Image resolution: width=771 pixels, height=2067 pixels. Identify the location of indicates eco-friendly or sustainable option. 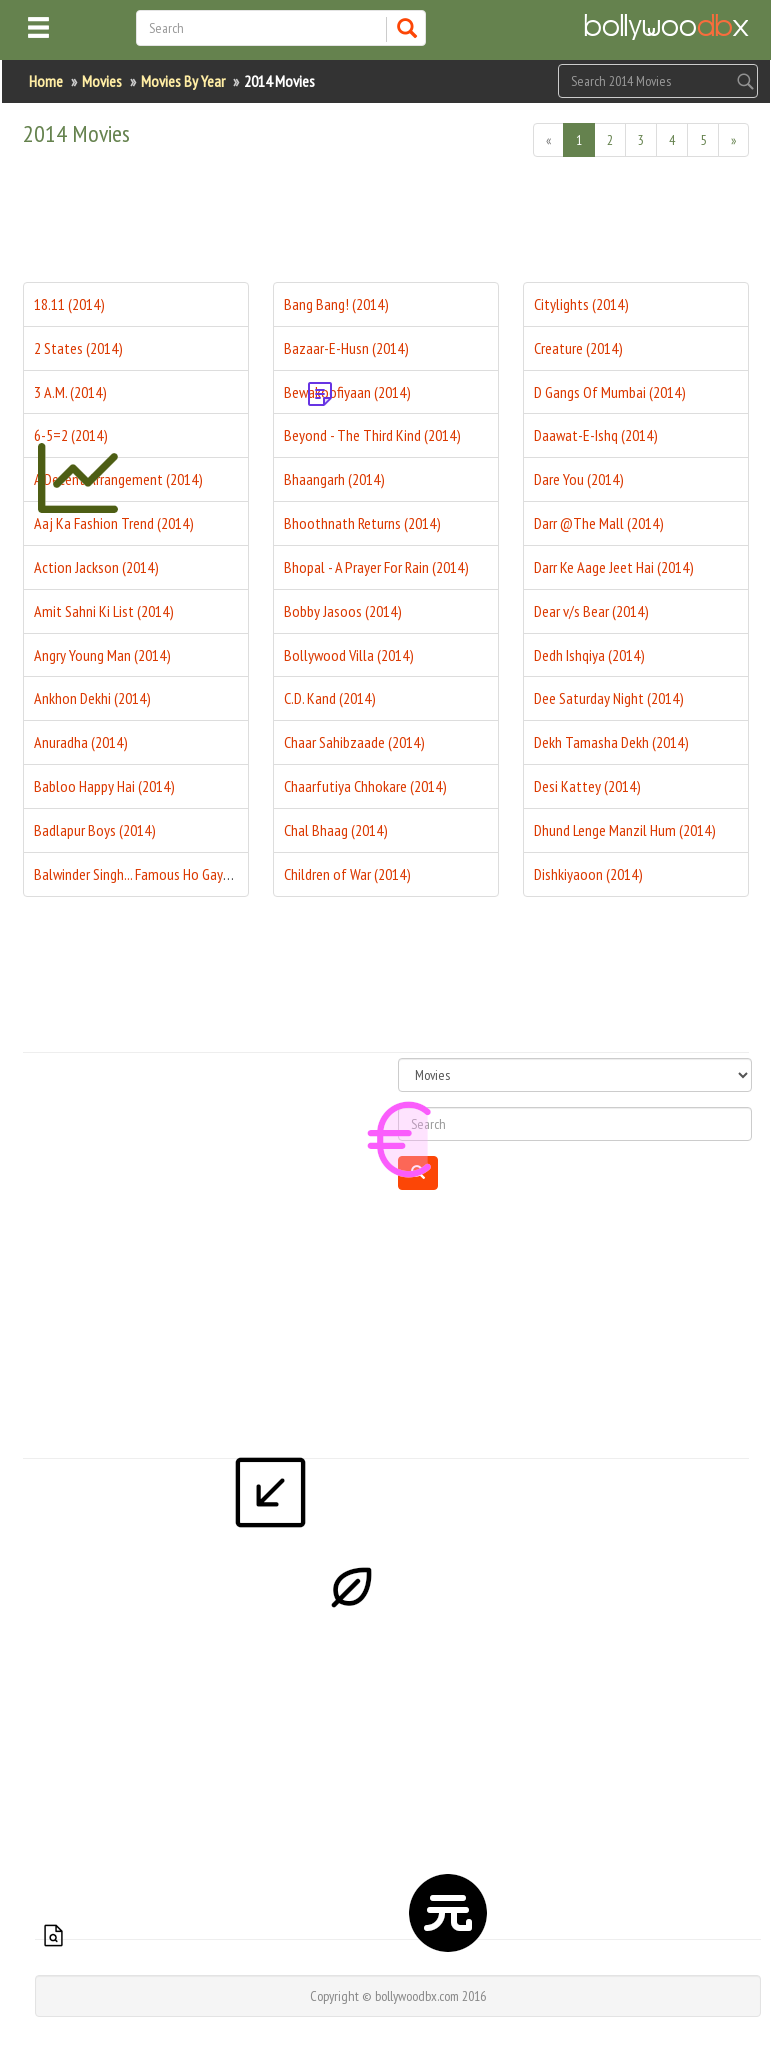
(351, 1587).